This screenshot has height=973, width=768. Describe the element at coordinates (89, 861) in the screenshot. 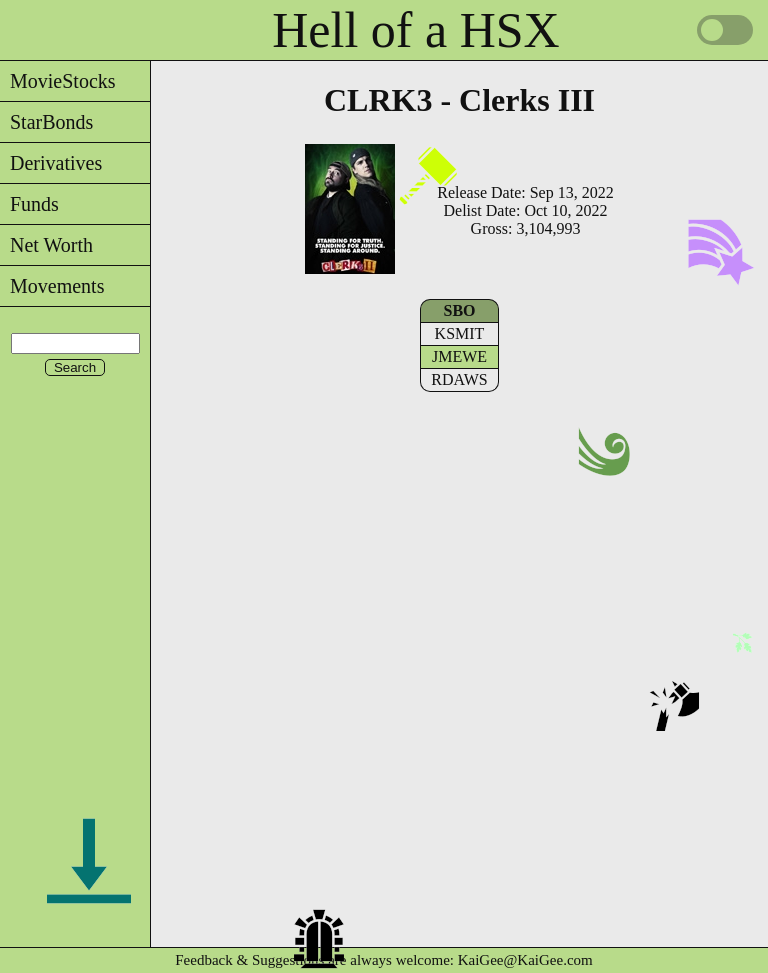

I see `download or save a file` at that location.